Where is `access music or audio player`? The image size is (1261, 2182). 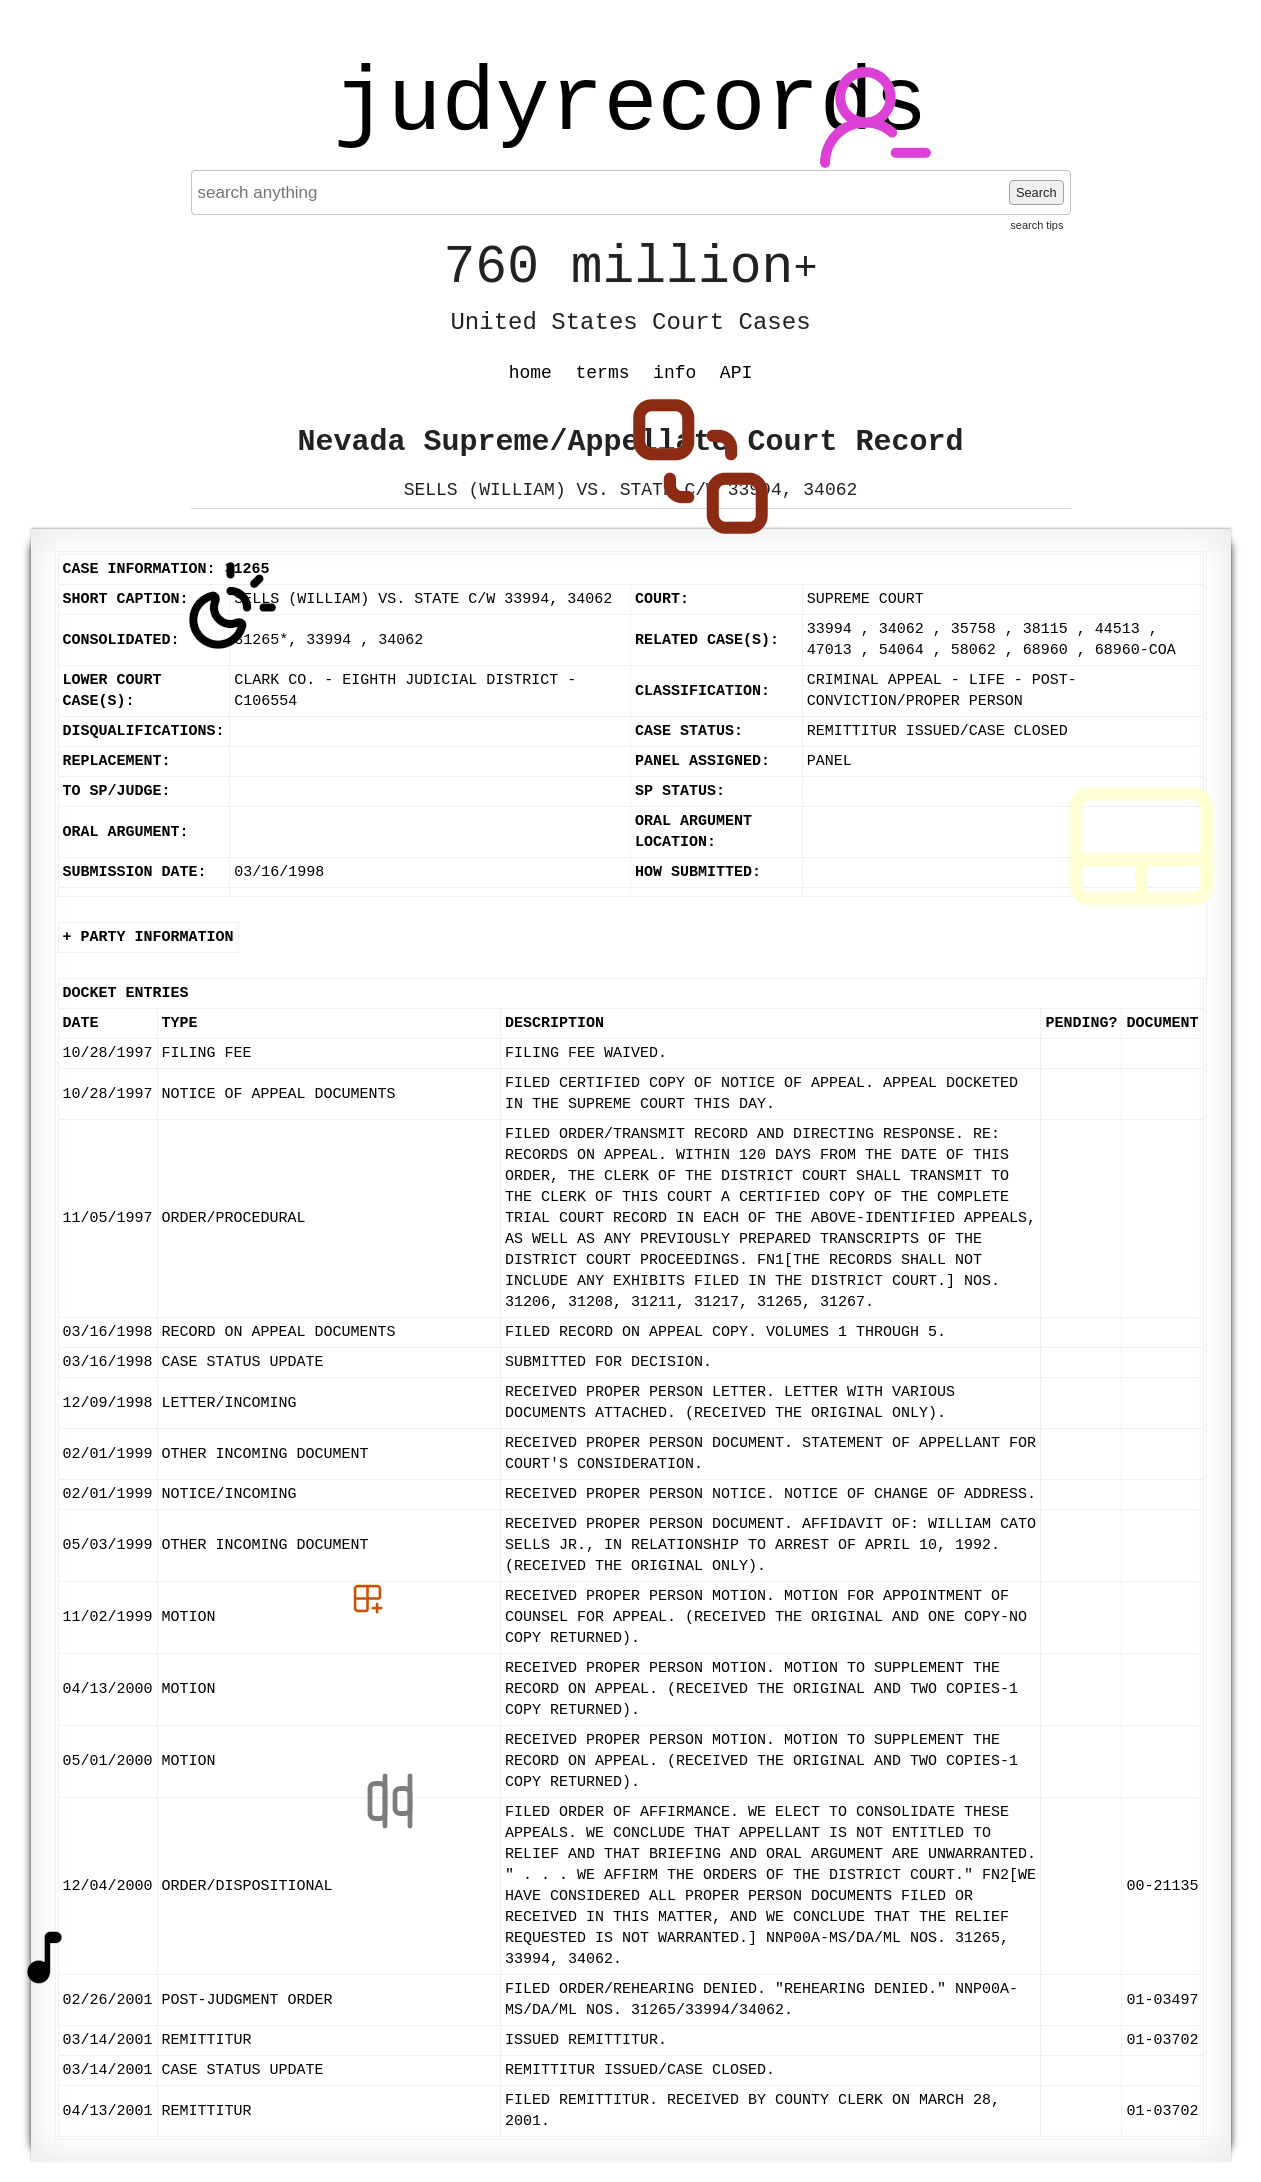
access music or audio player is located at coordinates (44, 1957).